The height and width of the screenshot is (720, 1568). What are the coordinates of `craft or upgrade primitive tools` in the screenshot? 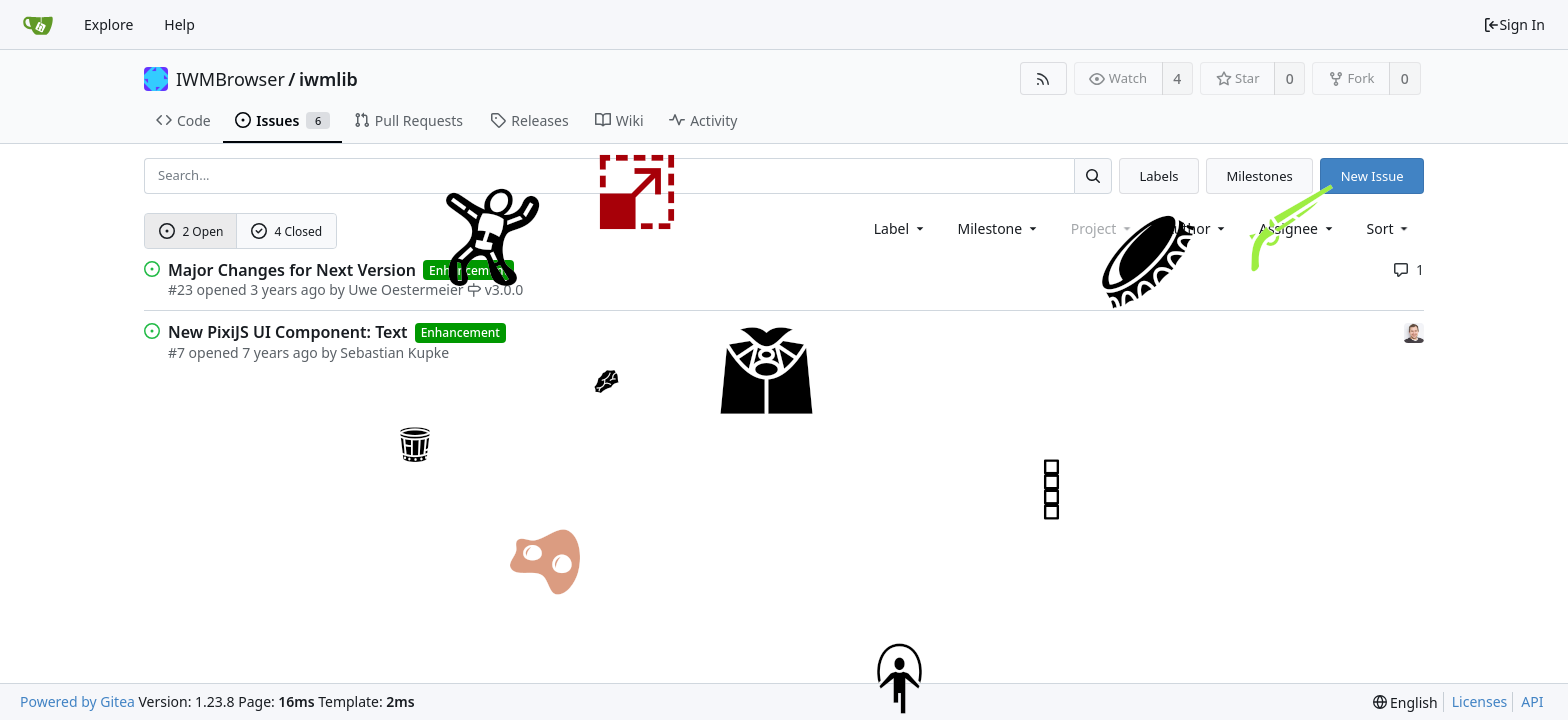 It's located at (606, 381).